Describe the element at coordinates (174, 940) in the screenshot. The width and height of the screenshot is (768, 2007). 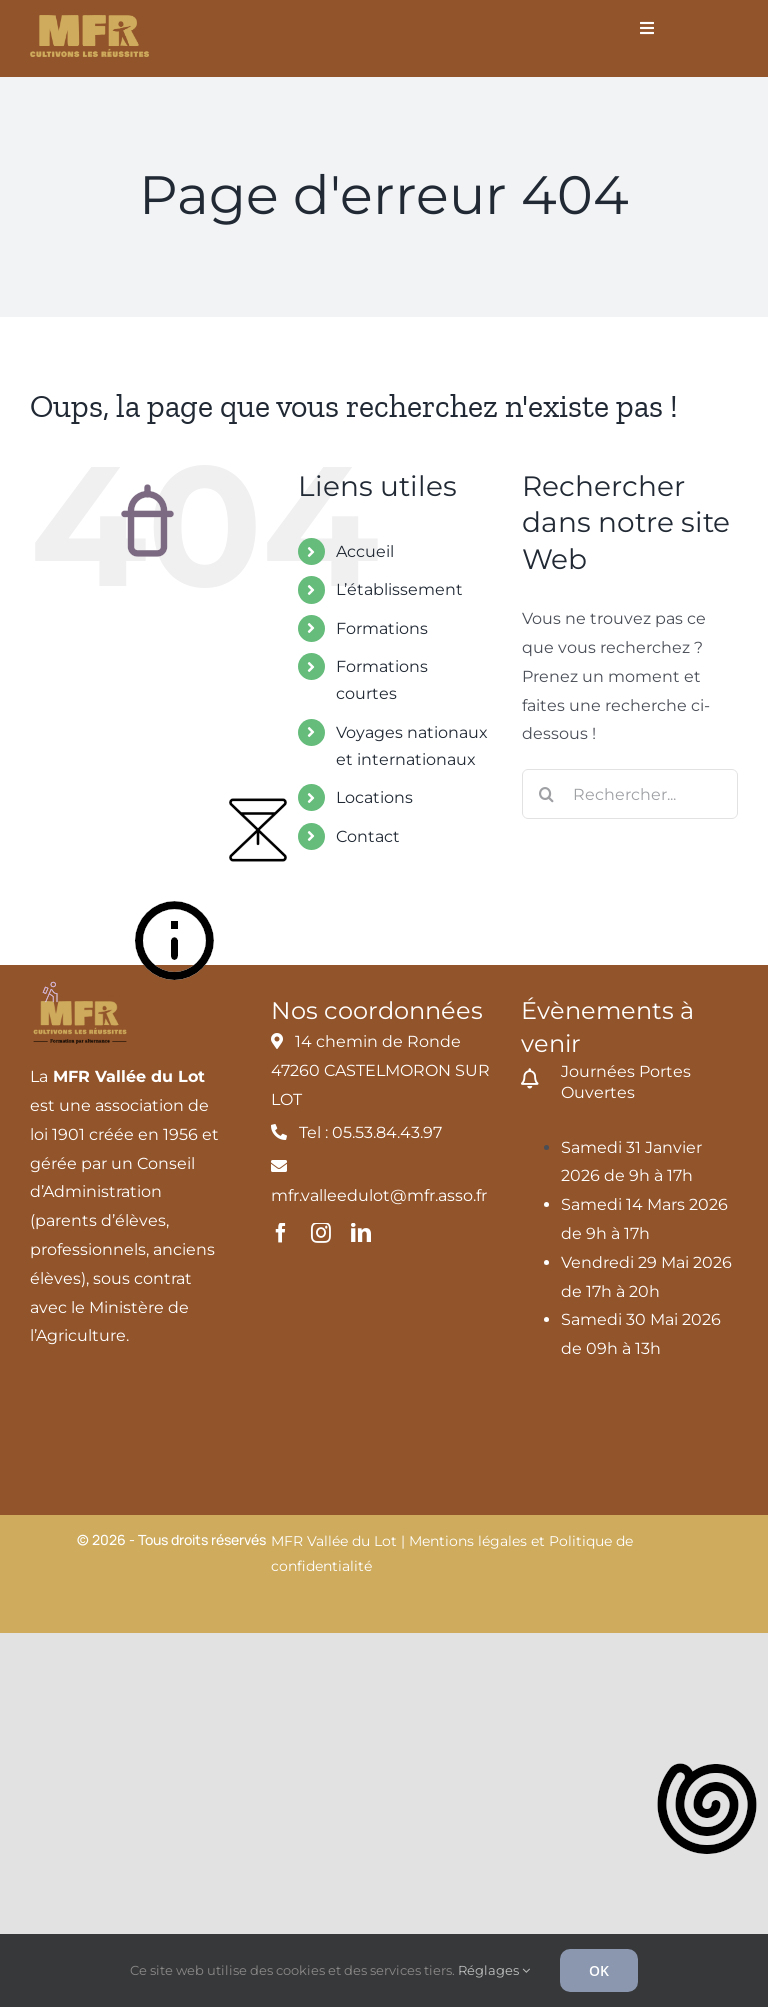
I see `view more information or details` at that location.